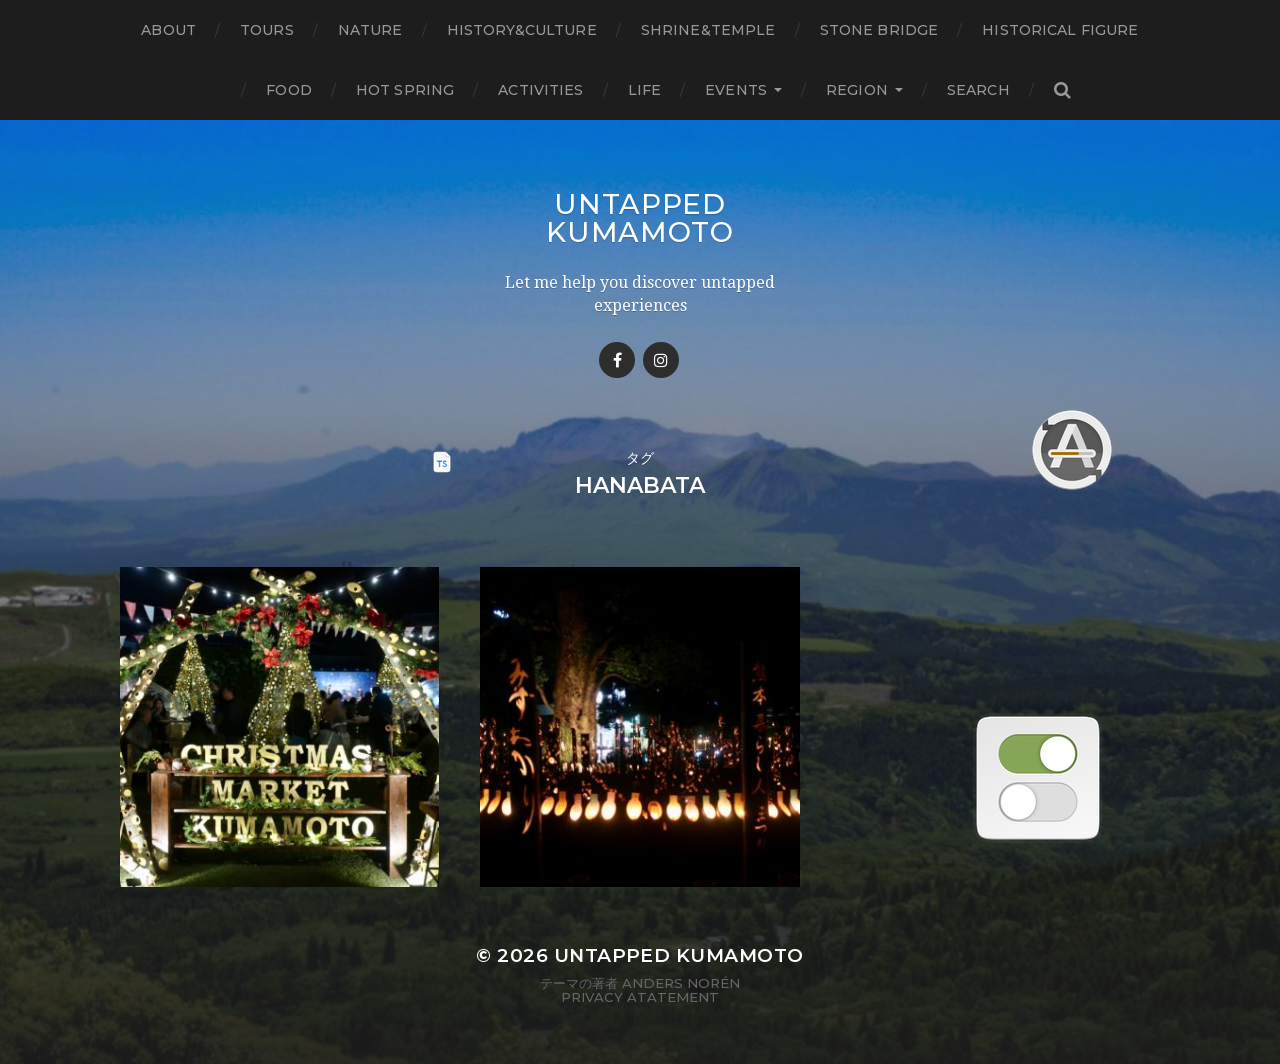 This screenshot has height=1064, width=1280. What do you see at coordinates (442, 462) in the screenshot?
I see `indicates a typescript source file` at bounding box center [442, 462].